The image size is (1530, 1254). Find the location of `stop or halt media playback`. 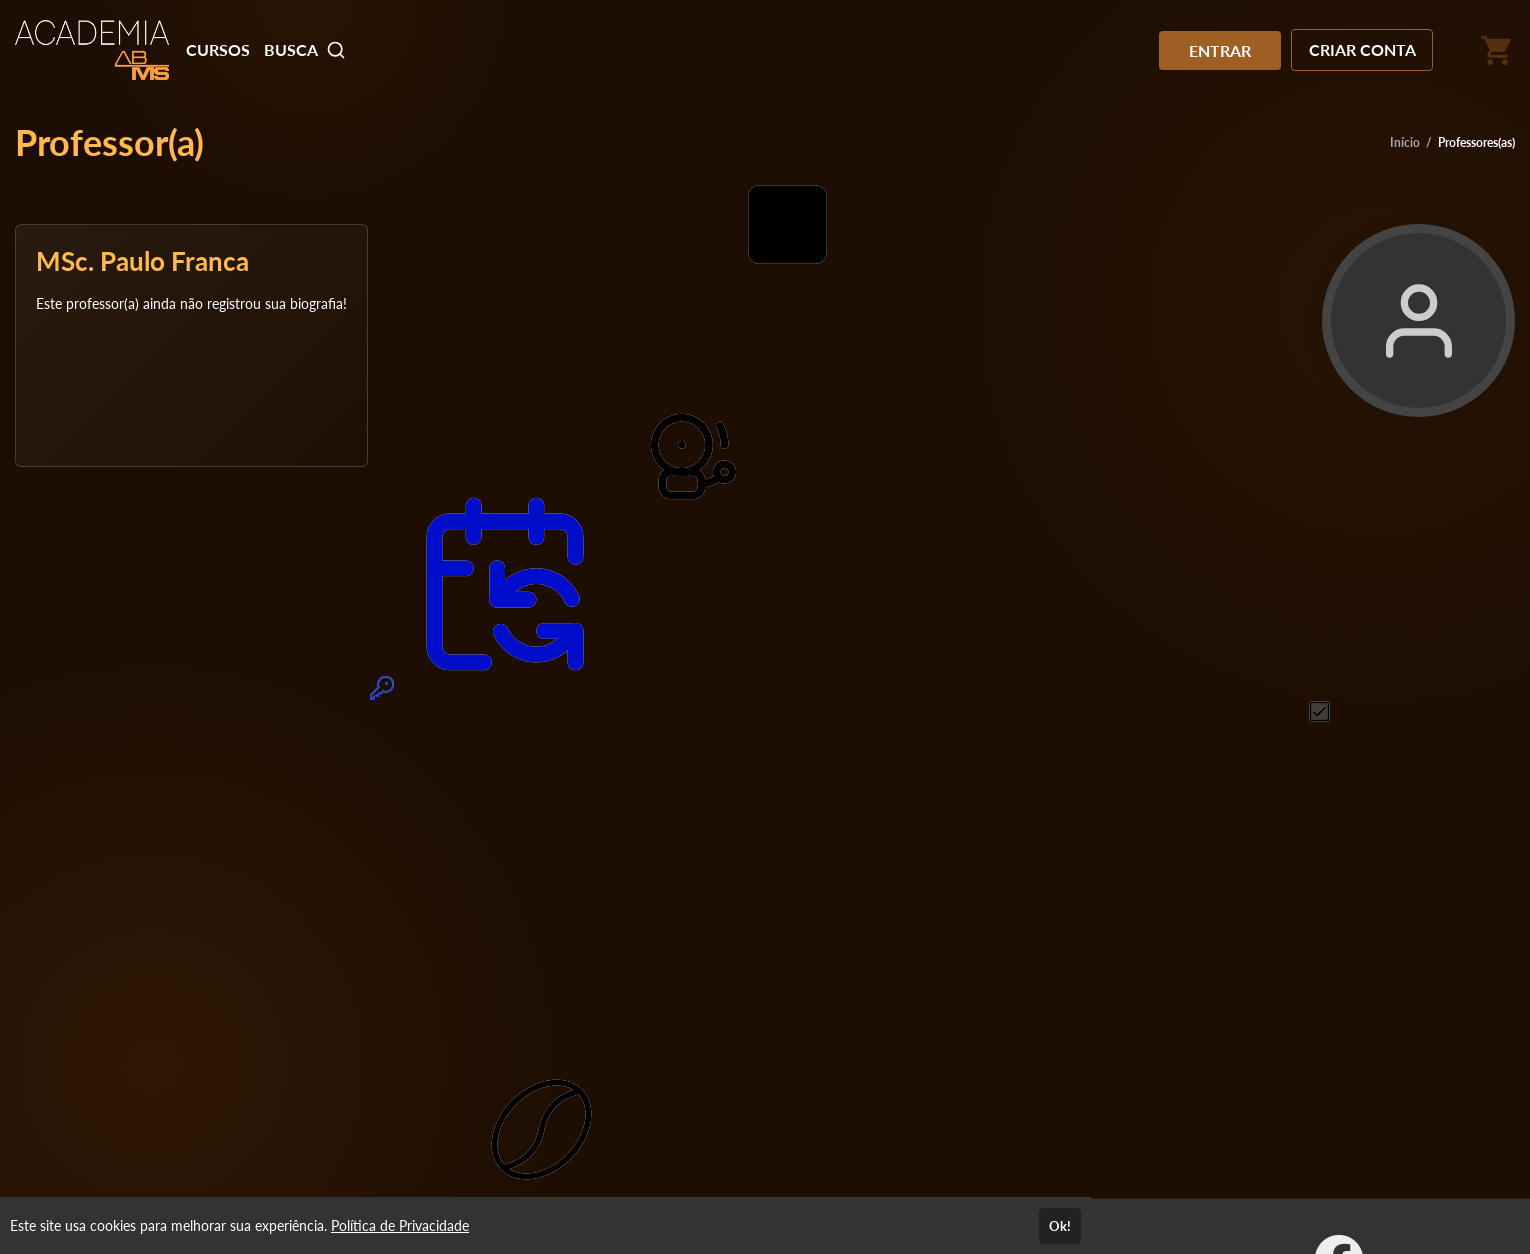

stop or halt media playback is located at coordinates (787, 224).